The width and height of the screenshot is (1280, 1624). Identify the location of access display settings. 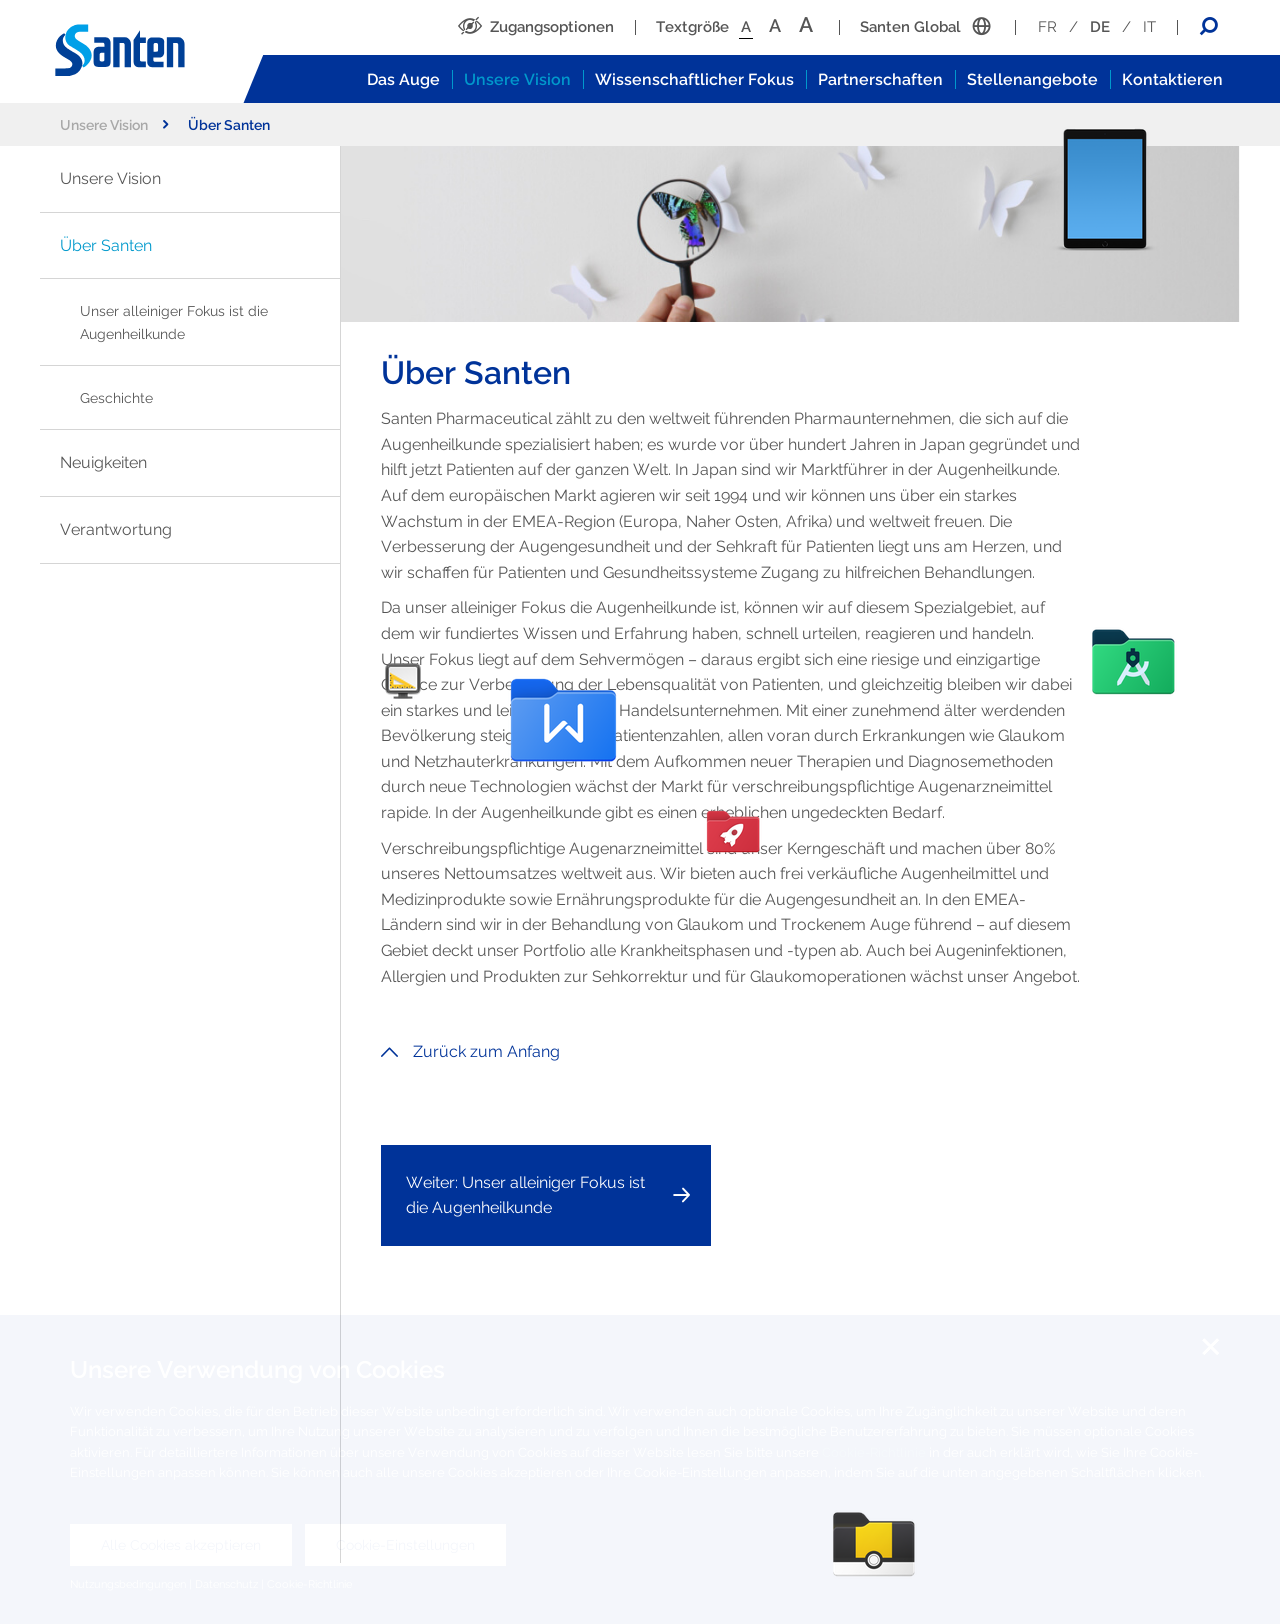
(403, 681).